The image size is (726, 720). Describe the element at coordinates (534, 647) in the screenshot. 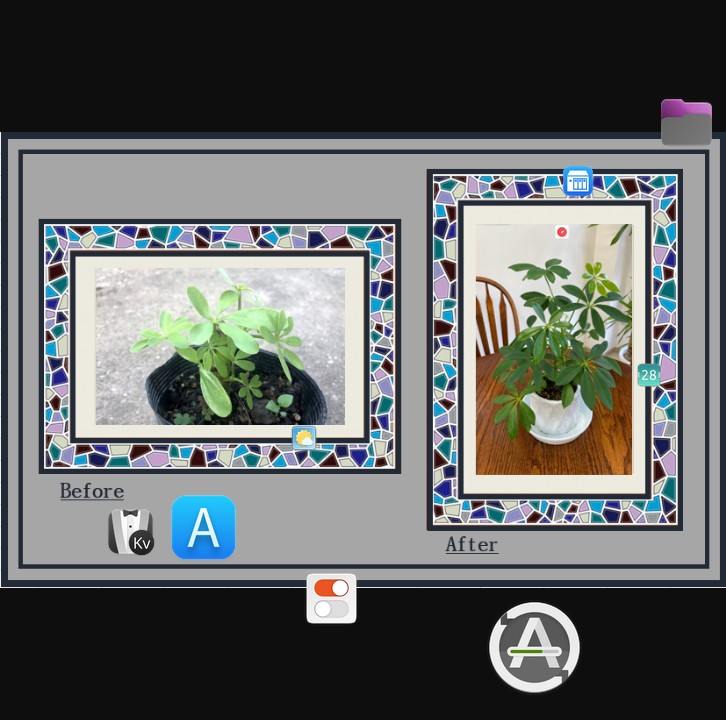

I see `check for available software updates` at that location.